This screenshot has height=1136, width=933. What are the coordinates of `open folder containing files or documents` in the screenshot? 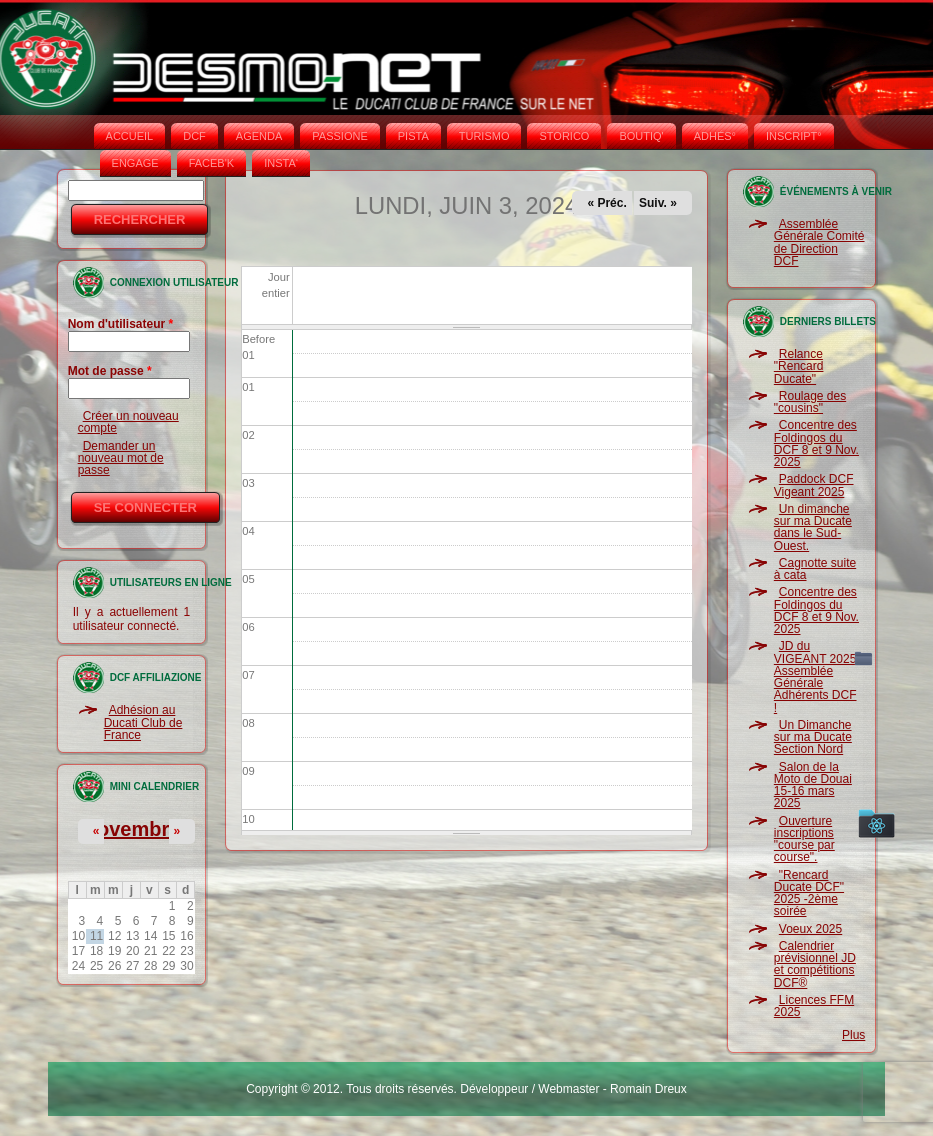 It's located at (863, 658).